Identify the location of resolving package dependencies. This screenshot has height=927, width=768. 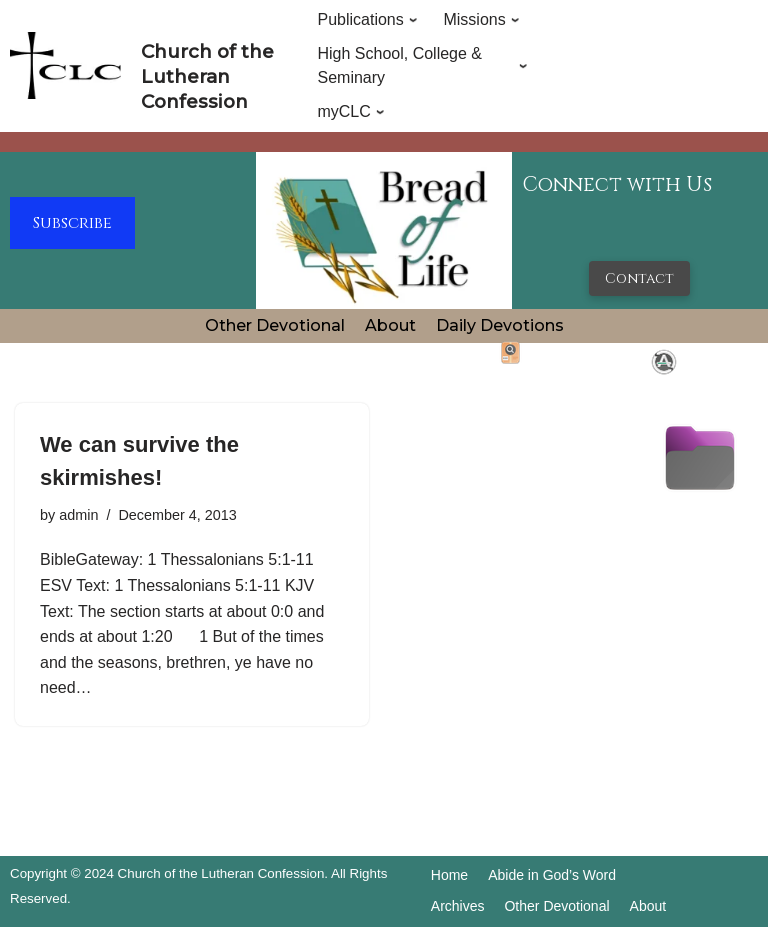
(510, 352).